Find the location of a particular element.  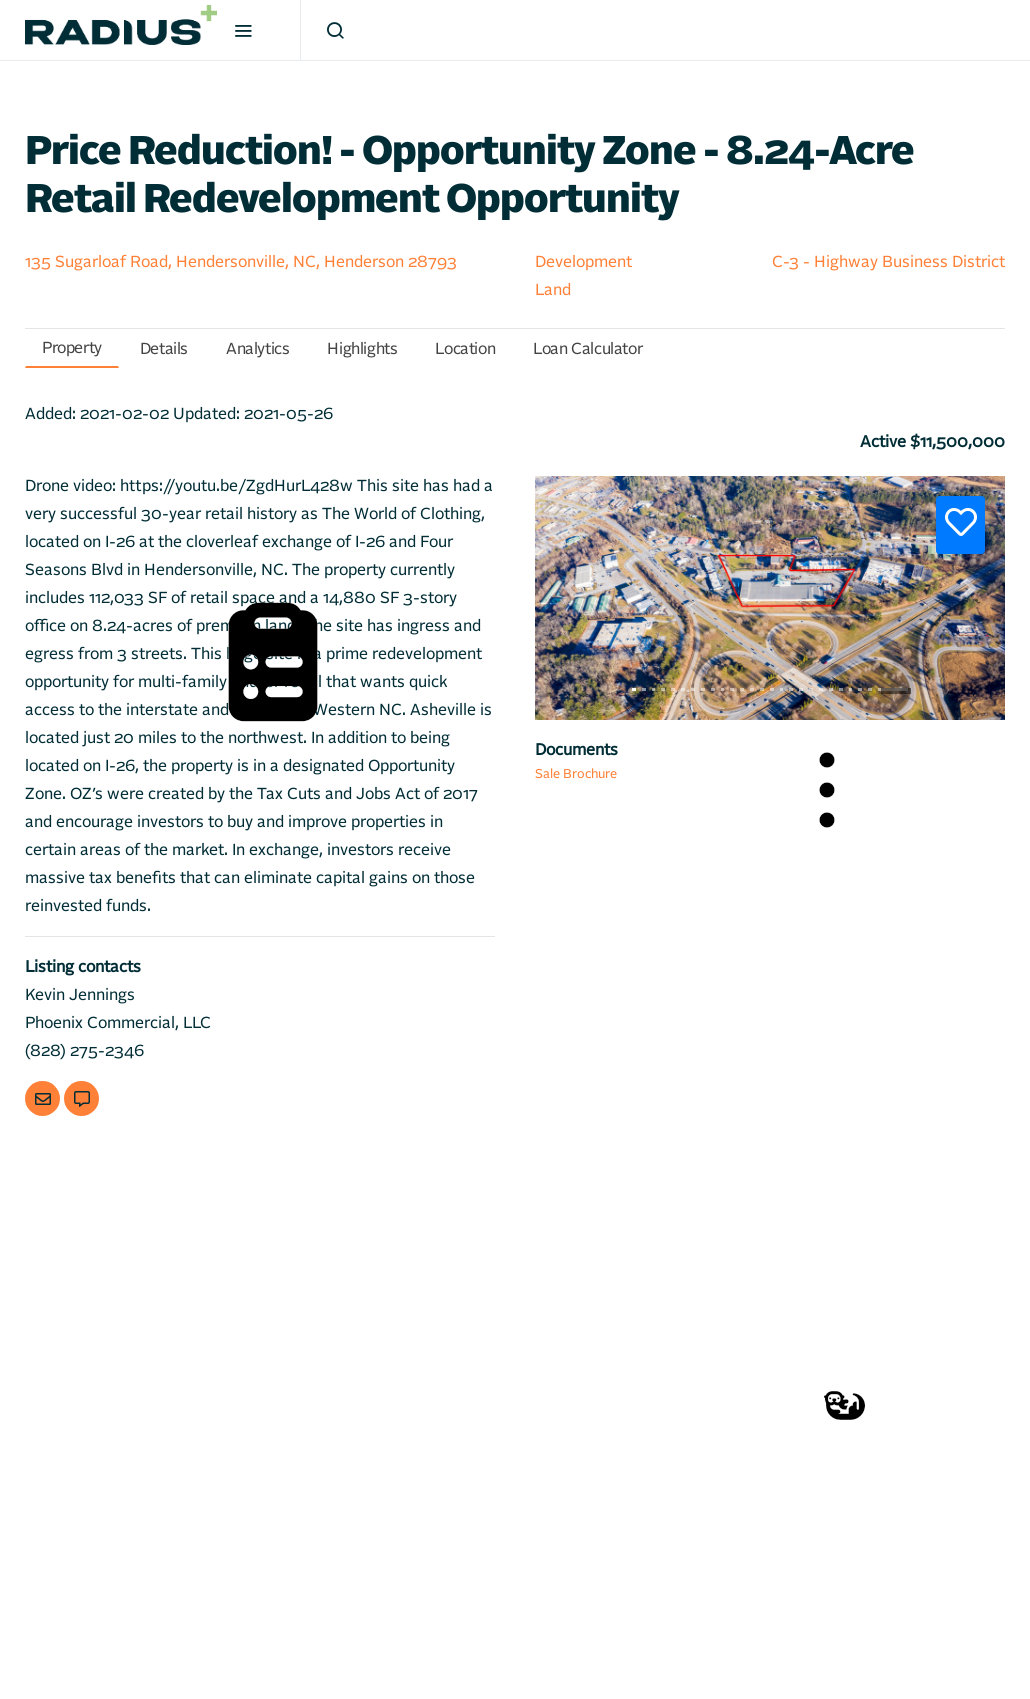

open more options menu is located at coordinates (827, 790).